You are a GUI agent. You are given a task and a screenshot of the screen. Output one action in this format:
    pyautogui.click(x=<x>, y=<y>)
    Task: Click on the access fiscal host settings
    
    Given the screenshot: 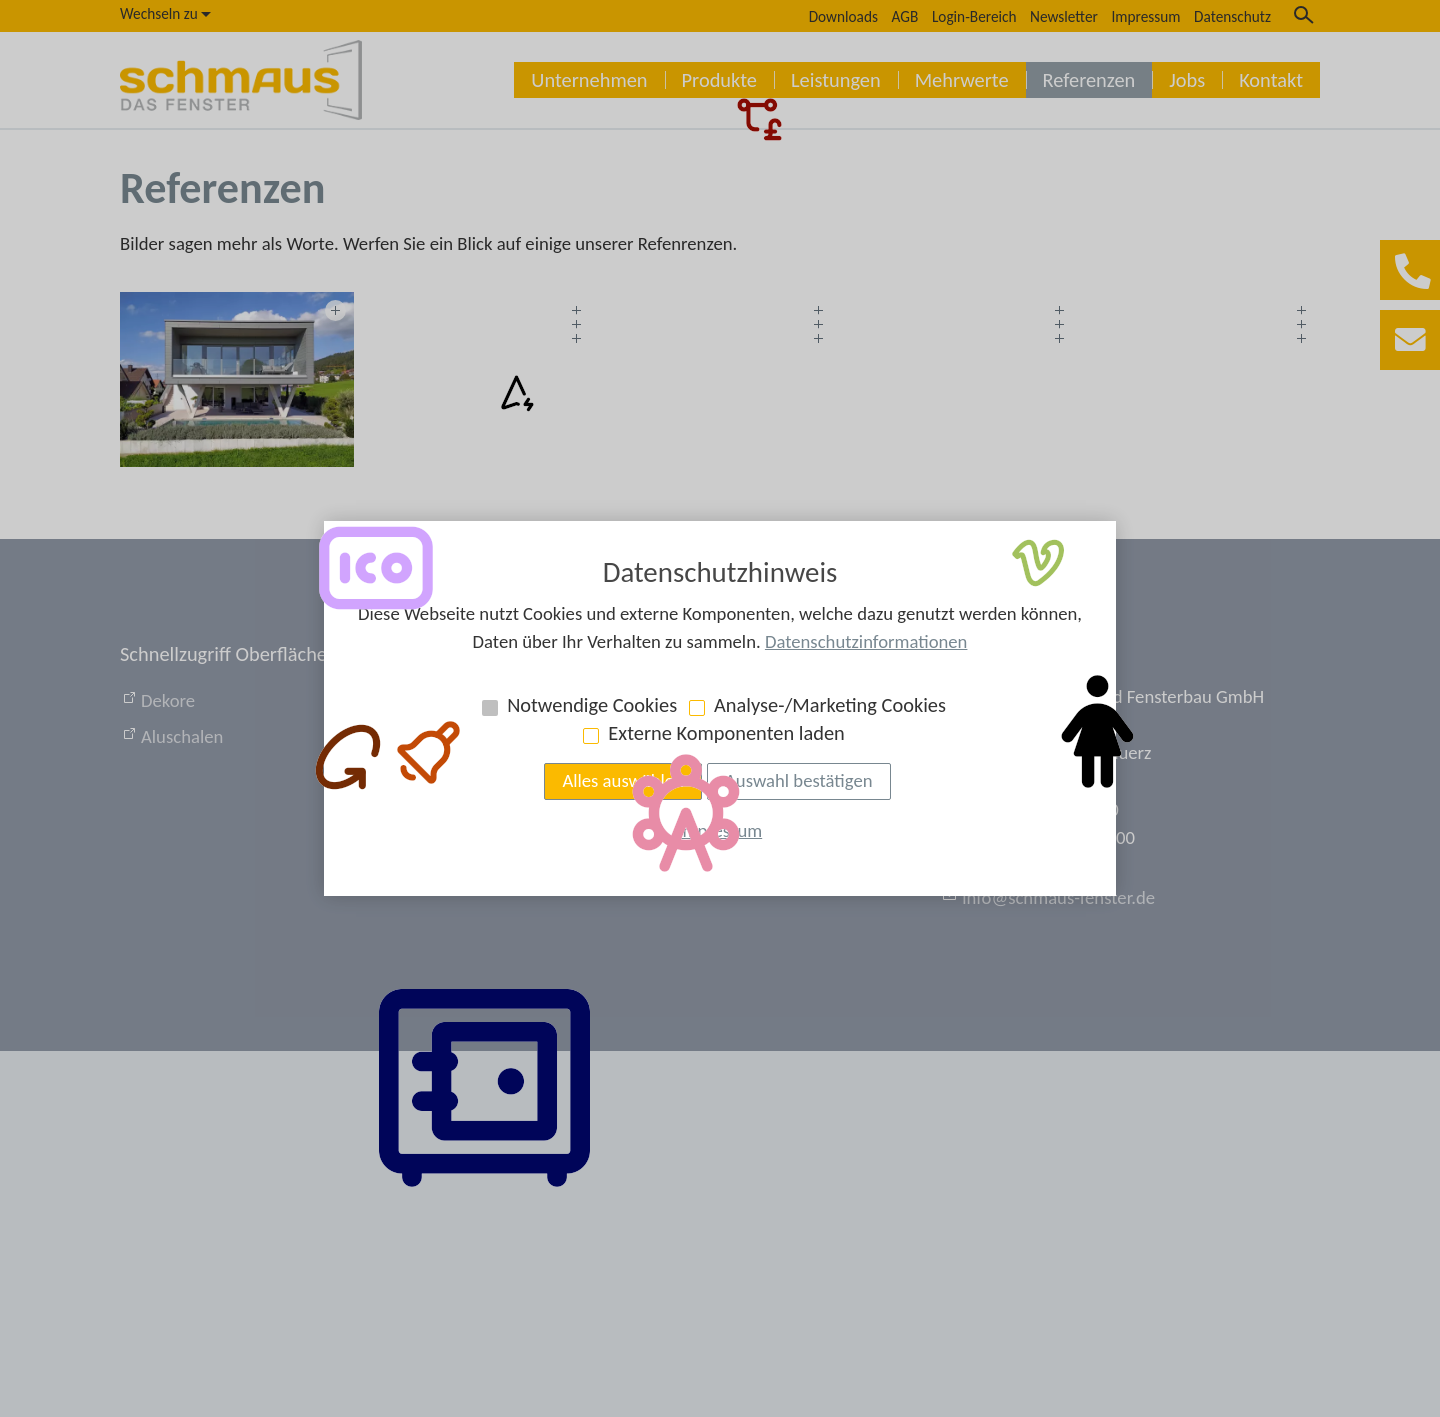 What is the action you would take?
    pyautogui.click(x=484, y=1094)
    